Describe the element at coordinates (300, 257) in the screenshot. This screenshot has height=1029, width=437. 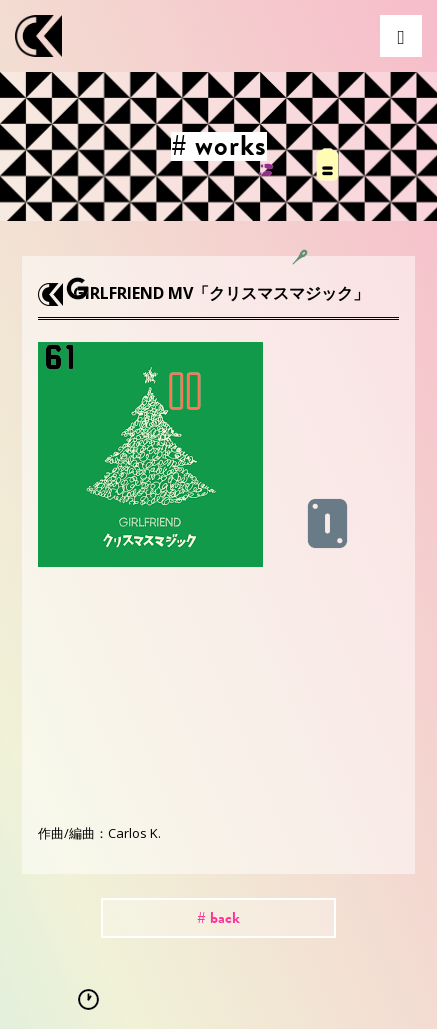
I see `access sewing or craft tools` at that location.